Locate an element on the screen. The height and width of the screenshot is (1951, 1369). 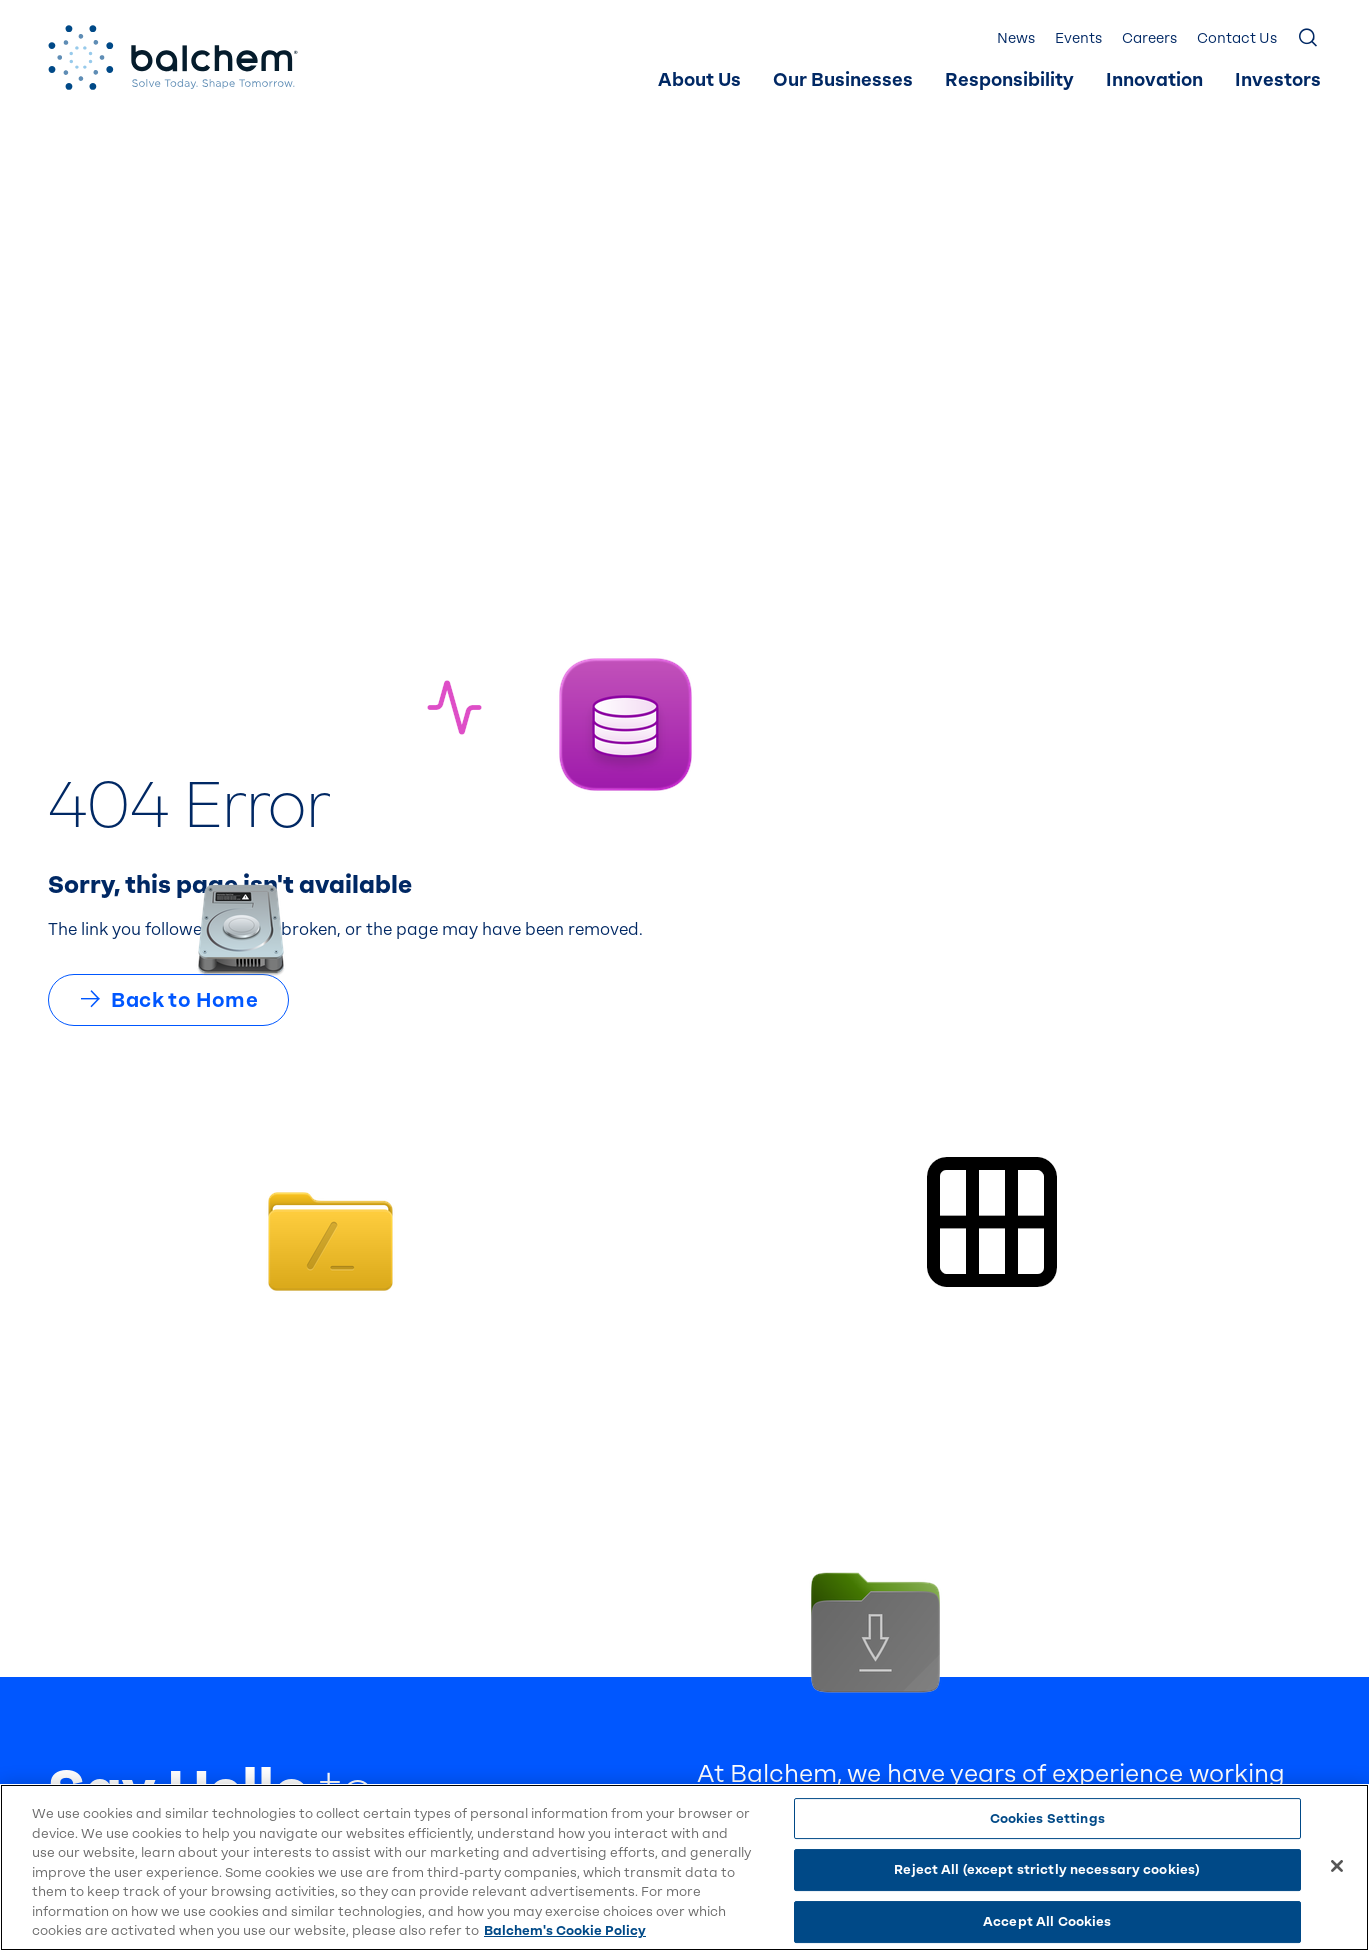
switch to grid view layout is located at coordinates (992, 1222).